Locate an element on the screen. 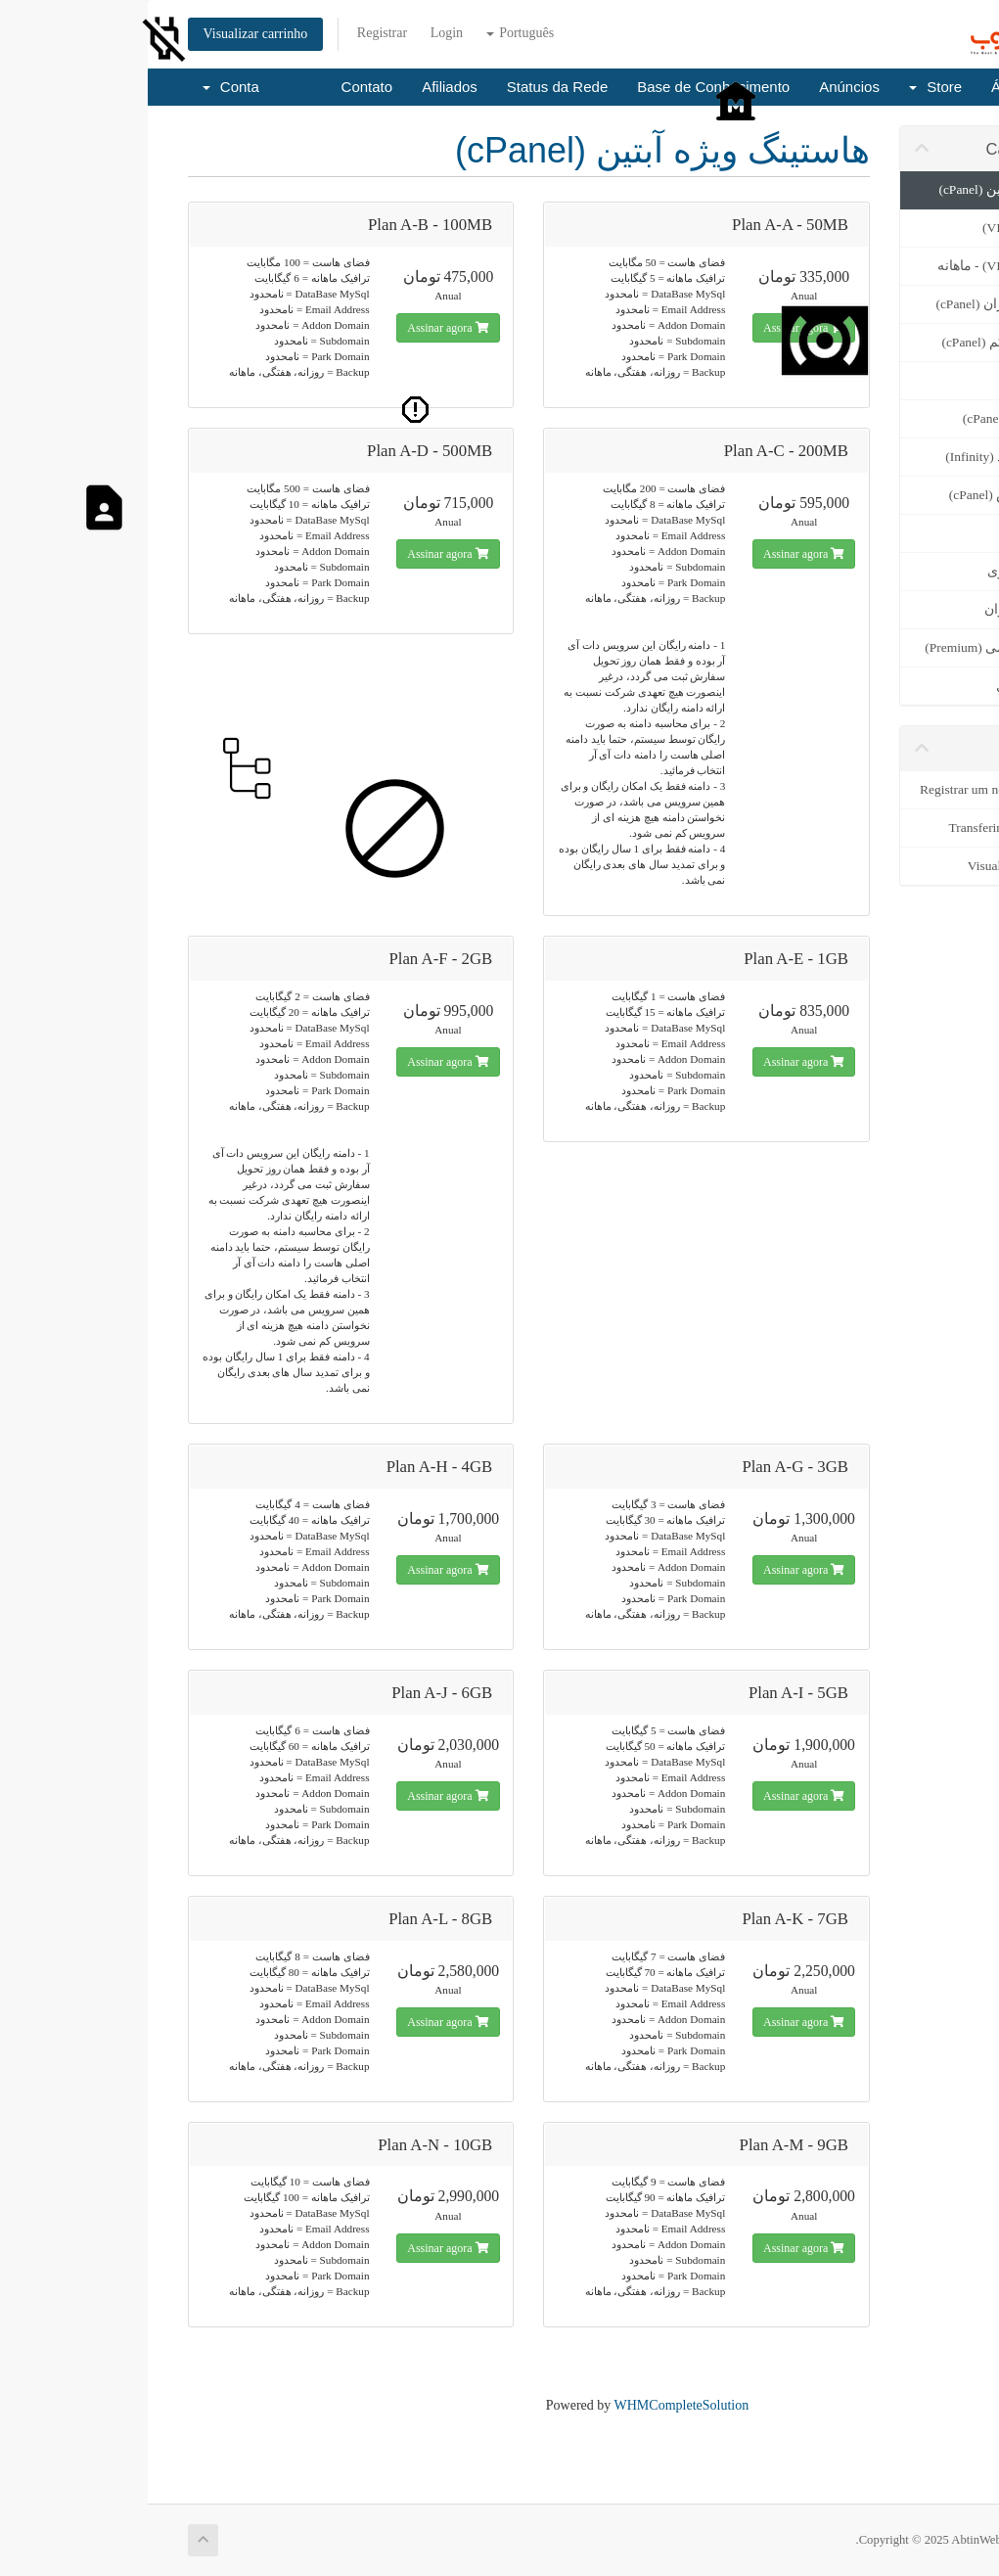 This screenshot has width=999, height=2576. view hierarchical folder structure is located at coordinates (245, 768).